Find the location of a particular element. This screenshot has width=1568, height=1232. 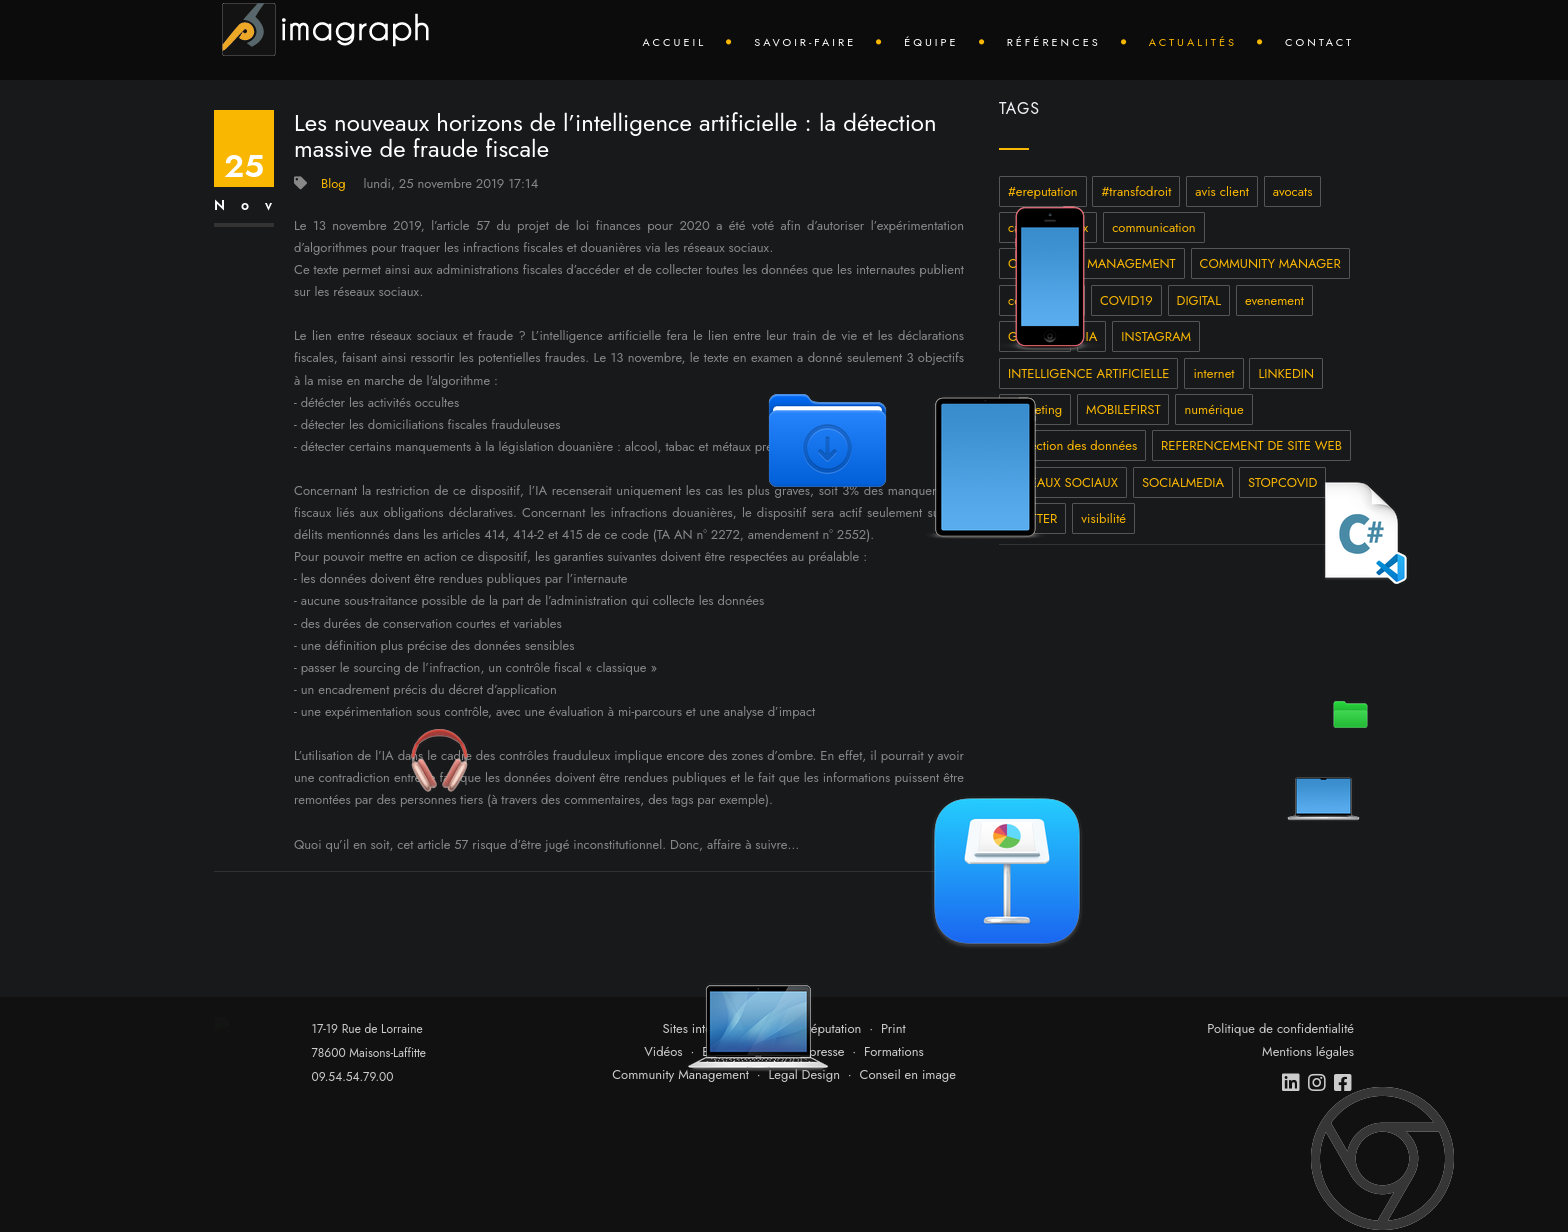

represents this macbook pro in system settings or about this mac is located at coordinates (1323, 796).